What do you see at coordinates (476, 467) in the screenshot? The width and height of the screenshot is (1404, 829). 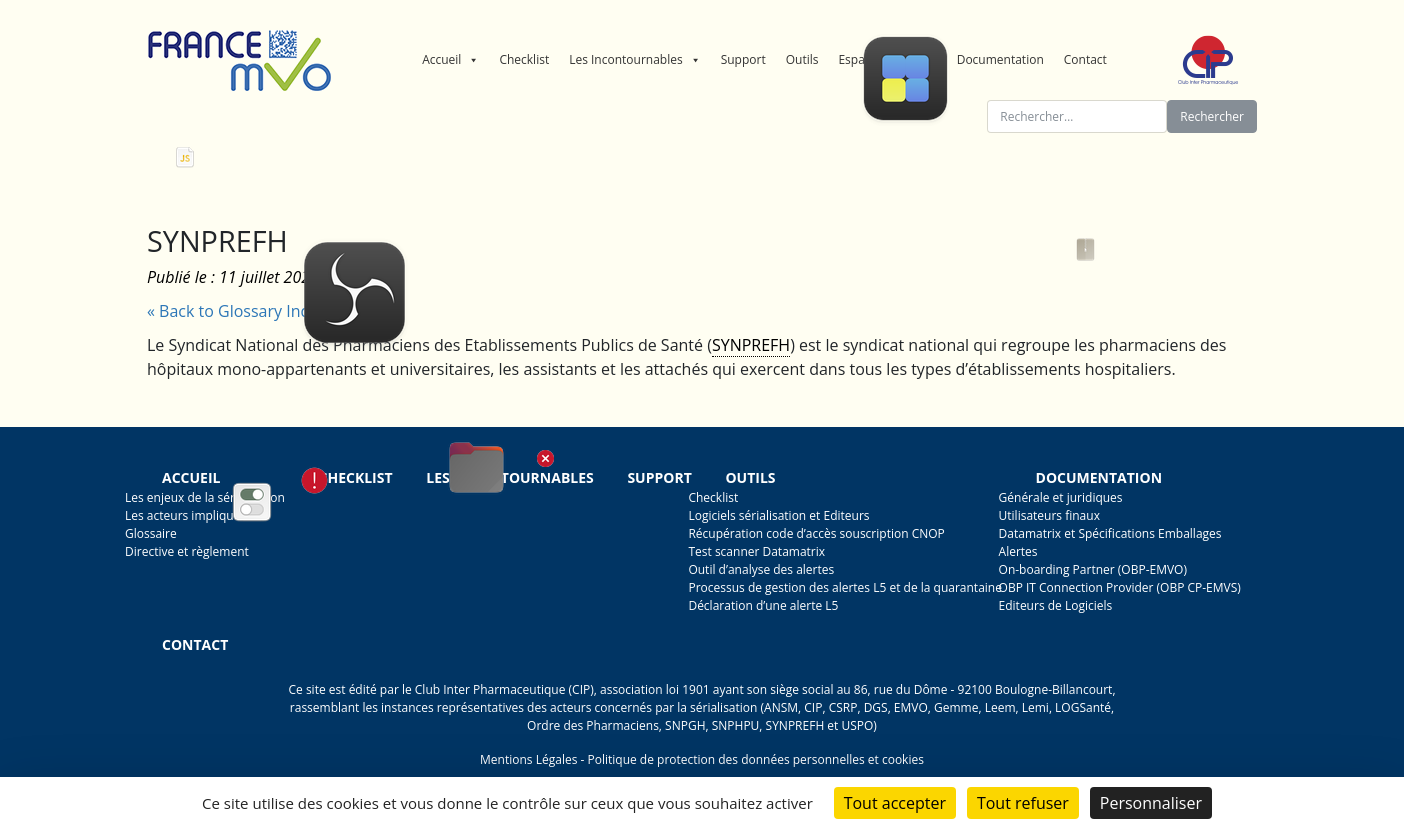 I see `open folder or directory` at bounding box center [476, 467].